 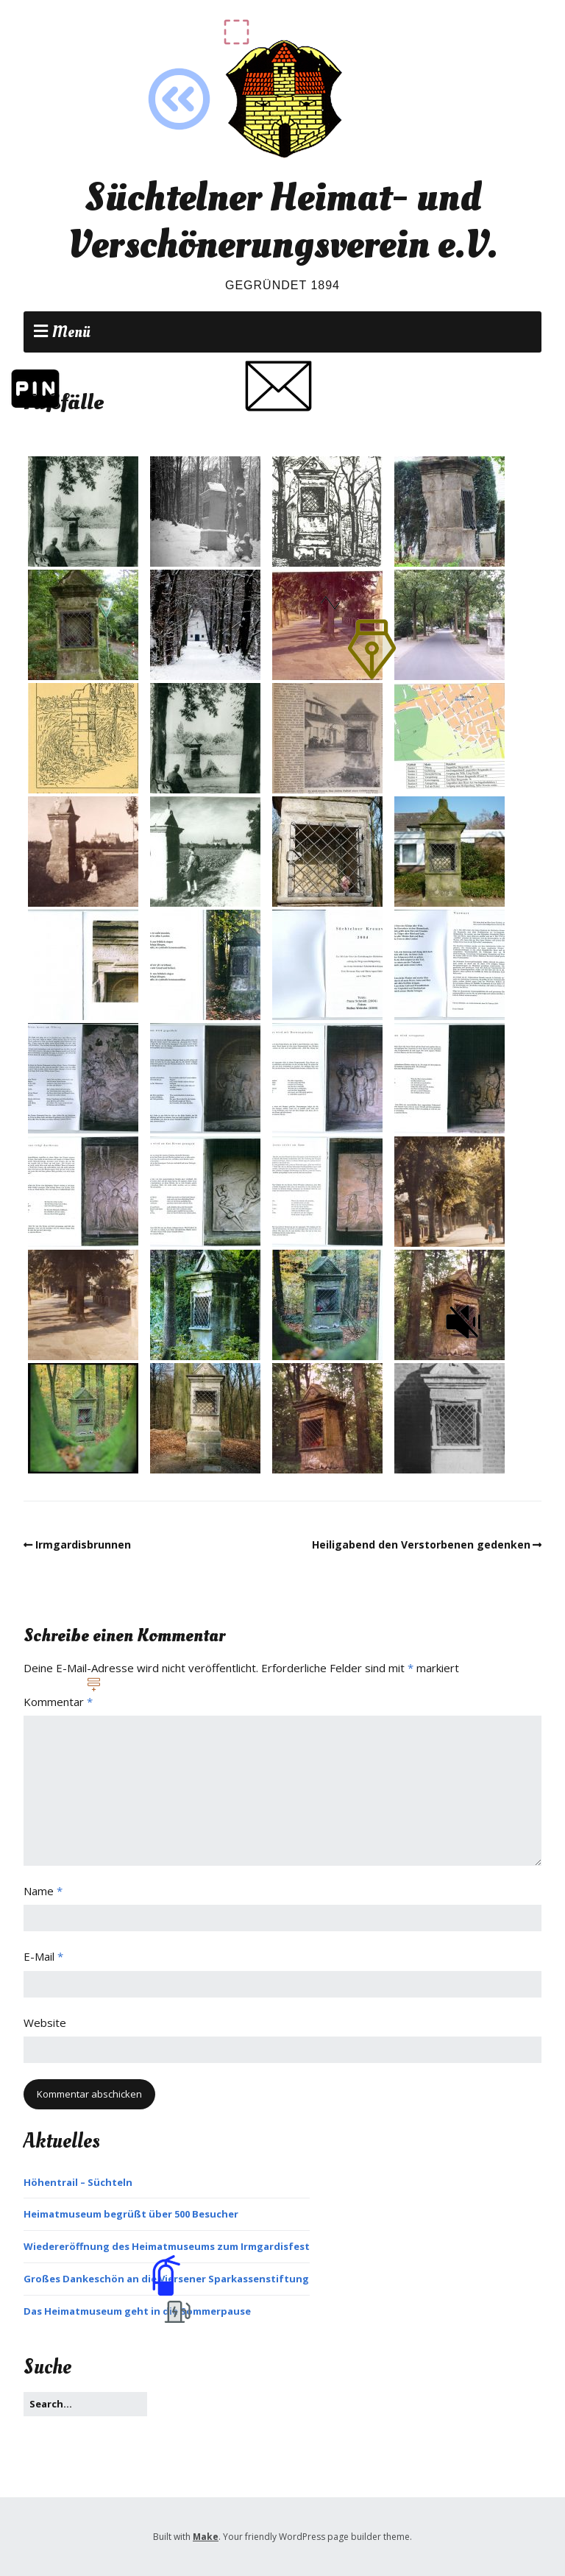 What do you see at coordinates (177, 2312) in the screenshot?
I see `find nearby EV charging stations` at bounding box center [177, 2312].